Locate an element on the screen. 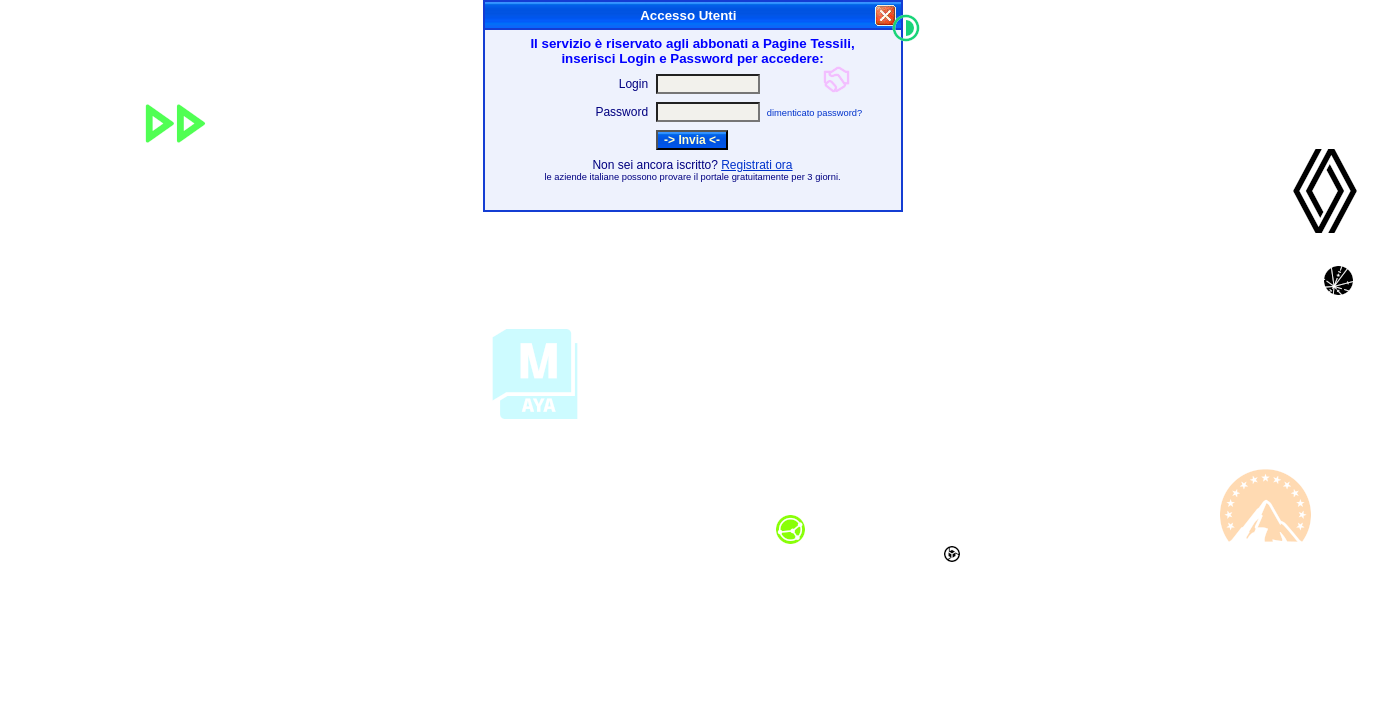 This screenshot has width=1385, height=720. fast forward or skip ahead in media playback is located at coordinates (173, 123).